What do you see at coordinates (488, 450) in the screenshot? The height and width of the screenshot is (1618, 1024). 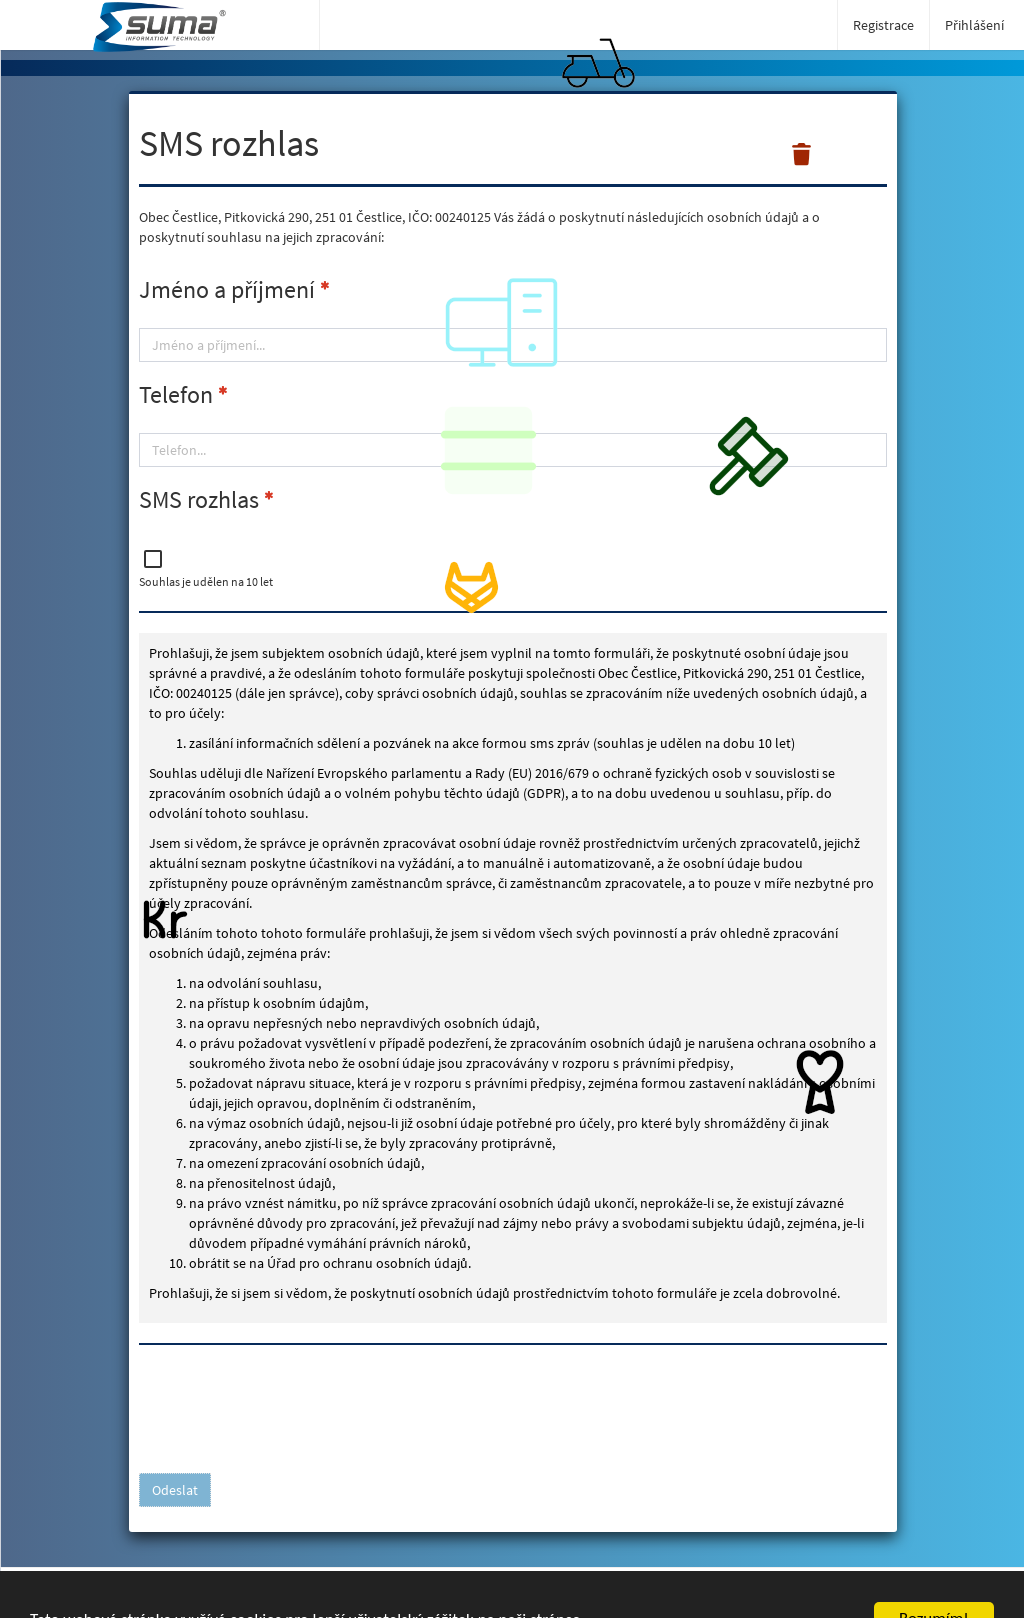 I see `indicates equality or comparison function` at bounding box center [488, 450].